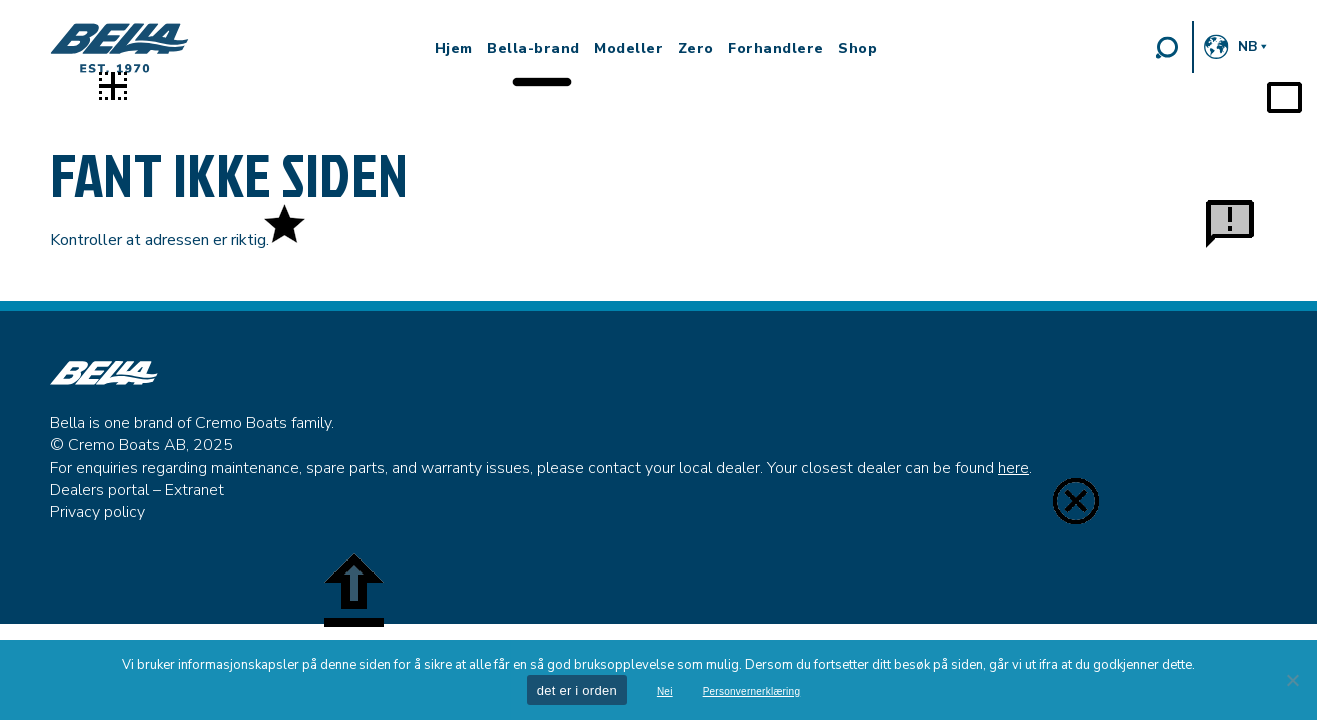 The image size is (1317, 720). What do you see at coordinates (113, 86) in the screenshot?
I see `apply inner borders to selected cells` at bounding box center [113, 86].